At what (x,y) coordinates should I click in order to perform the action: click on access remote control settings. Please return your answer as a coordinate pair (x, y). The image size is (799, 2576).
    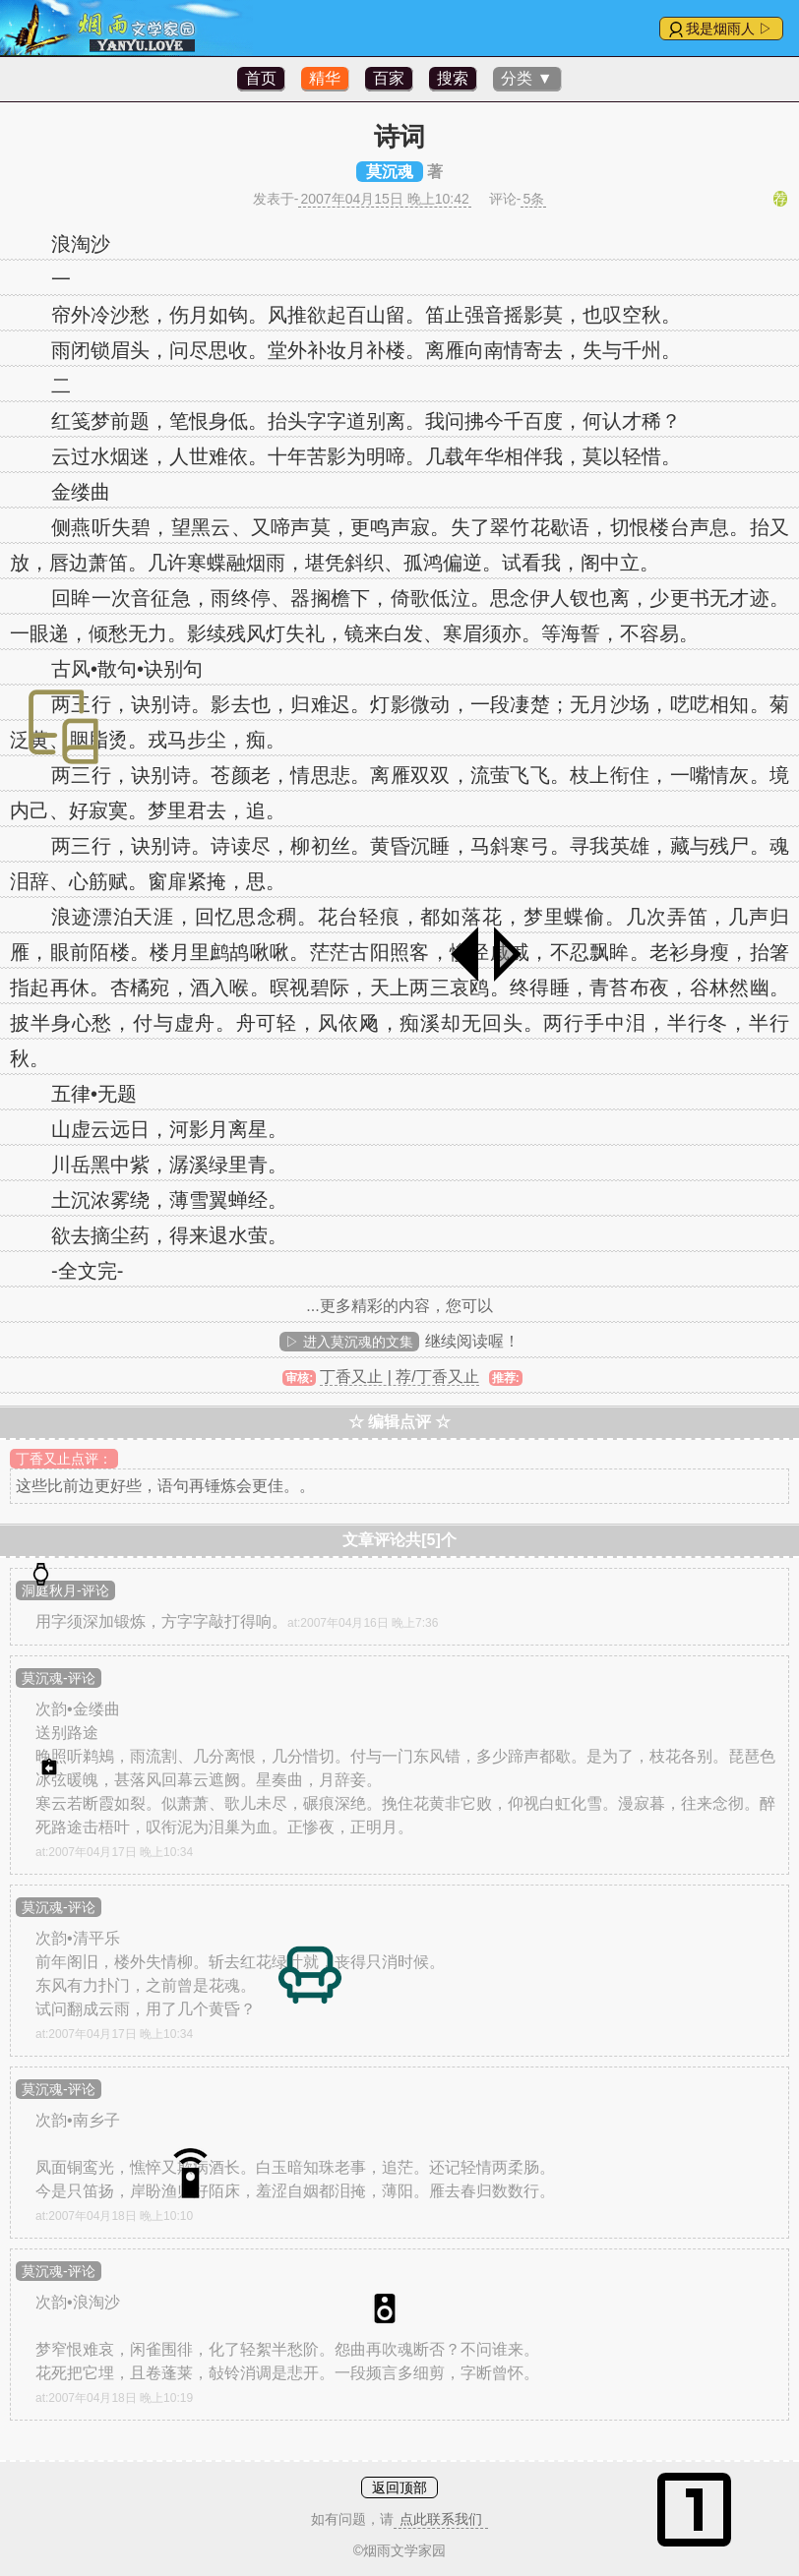
    Looking at the image, I should click on (190, 2174).